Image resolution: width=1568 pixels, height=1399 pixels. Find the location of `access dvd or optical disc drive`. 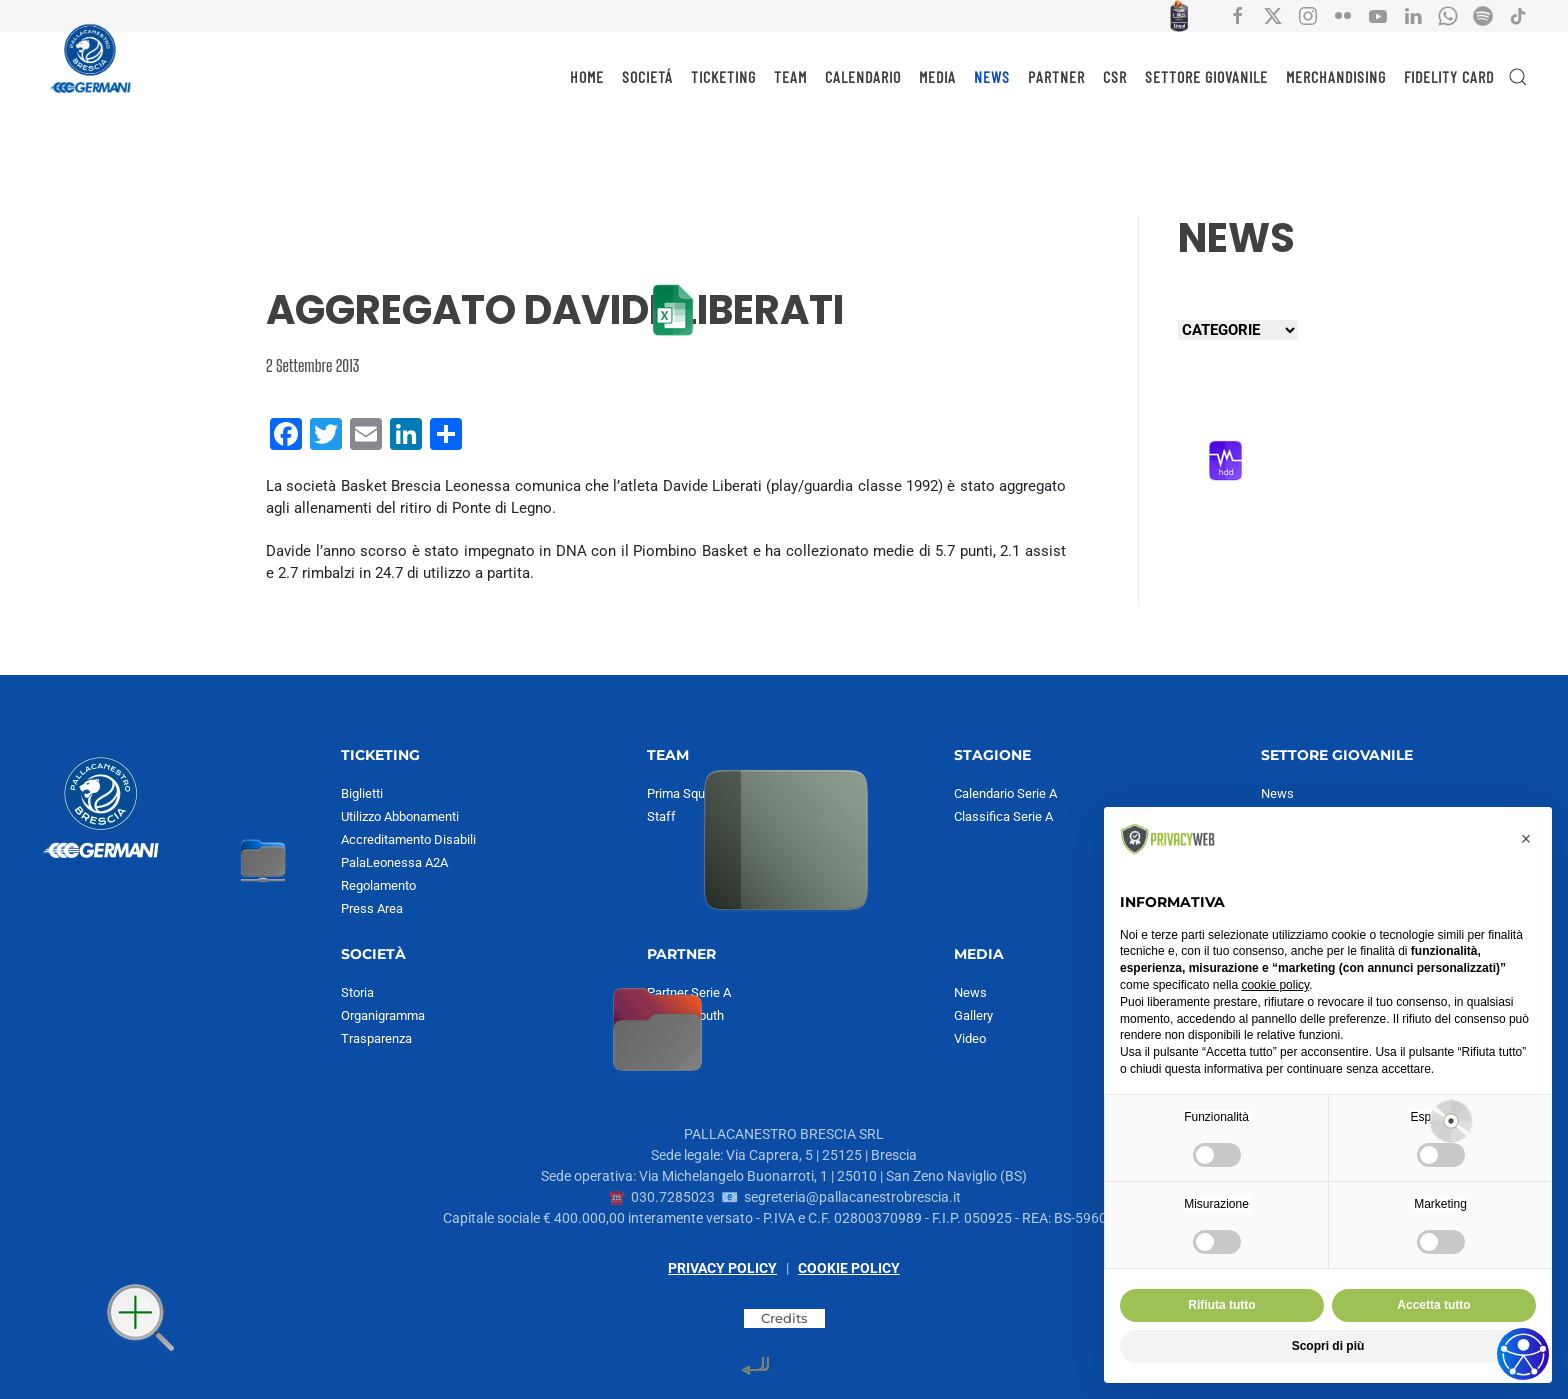

access dvd or optical disc drive is located at coordinates (1451, 1121).